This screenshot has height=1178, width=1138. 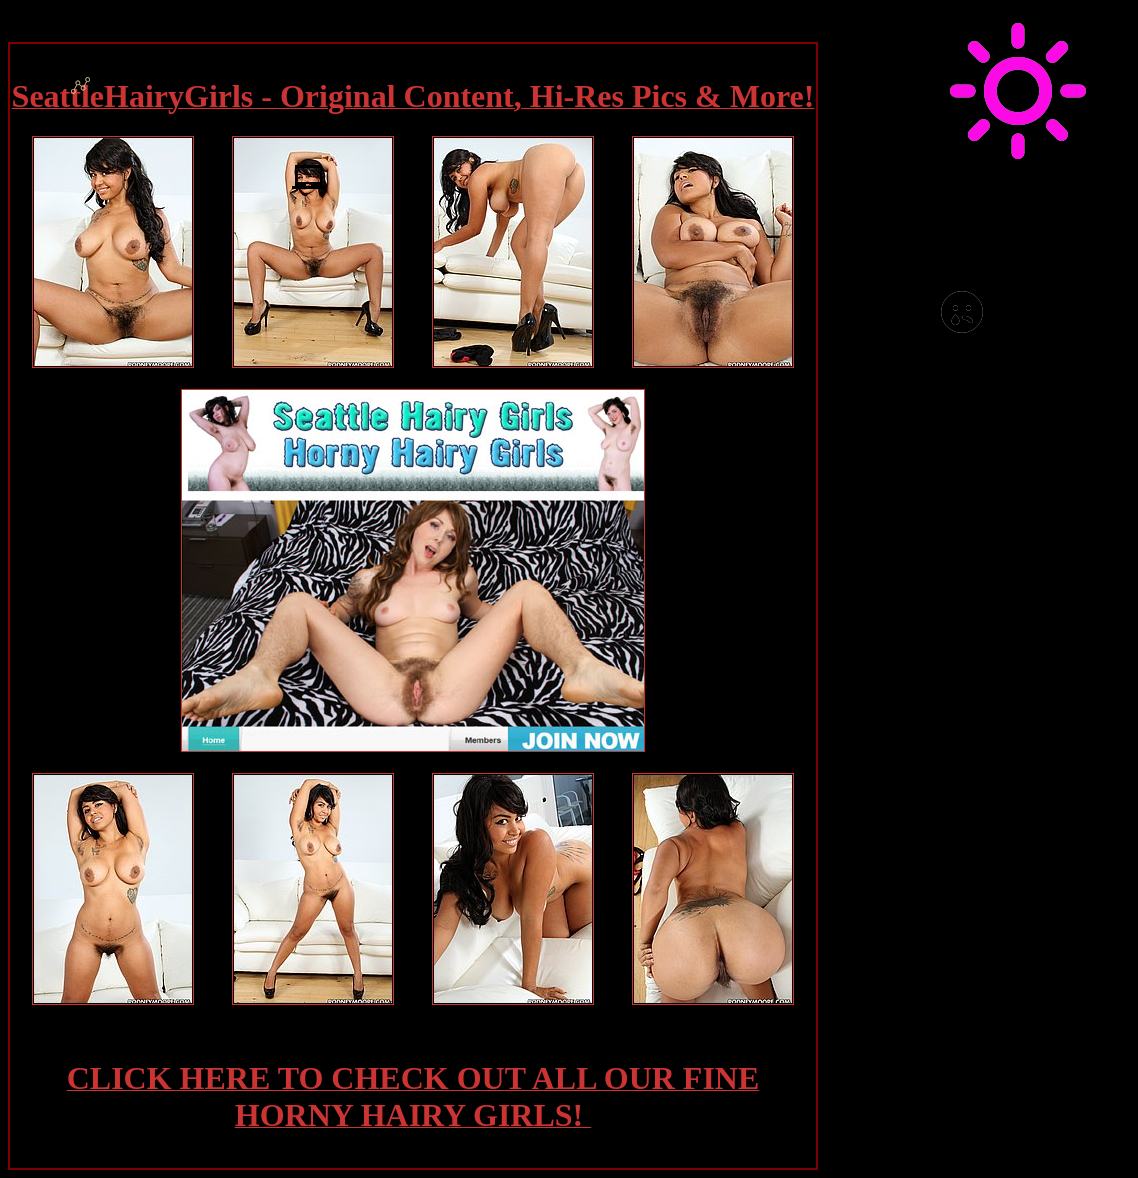 What do you see at coordinates (1018, 91) in the screenshot?
I see `switch to light mode` at bounding box center [1018, 91].